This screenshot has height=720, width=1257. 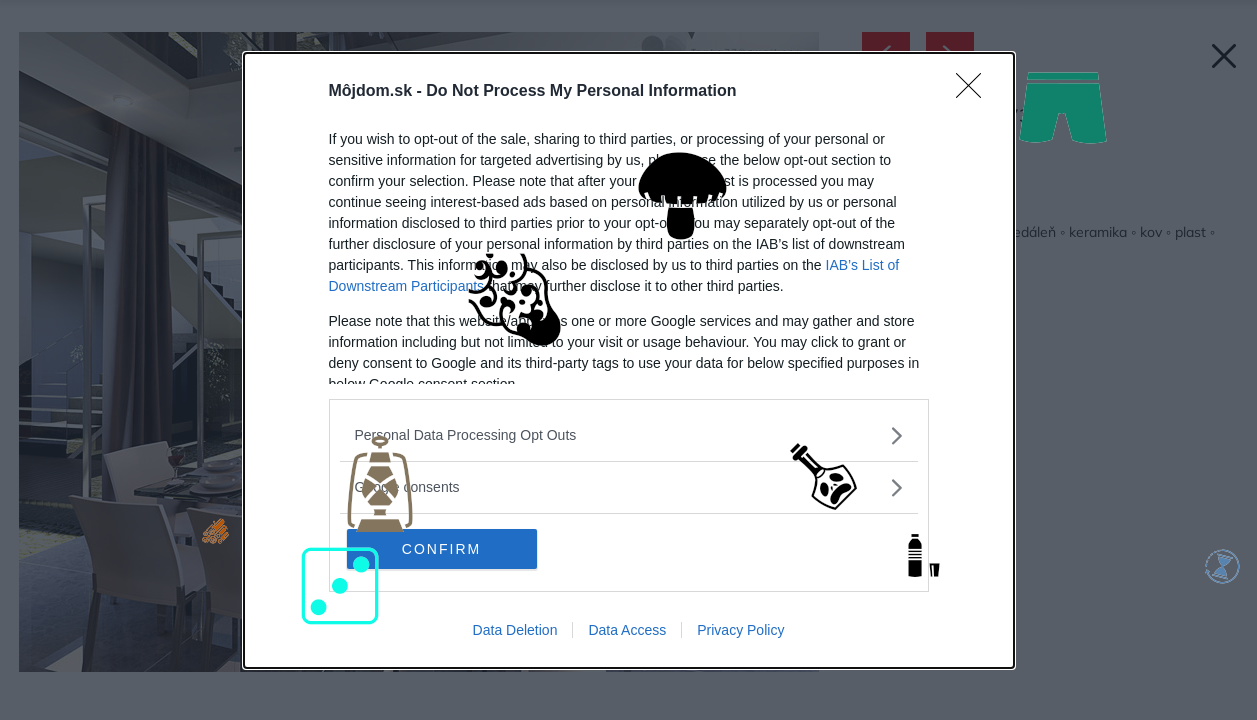 What do you see at coordinates (924, 555) in the screenshot?
I see `track your daily water intake` at bounding box center [924, 555].